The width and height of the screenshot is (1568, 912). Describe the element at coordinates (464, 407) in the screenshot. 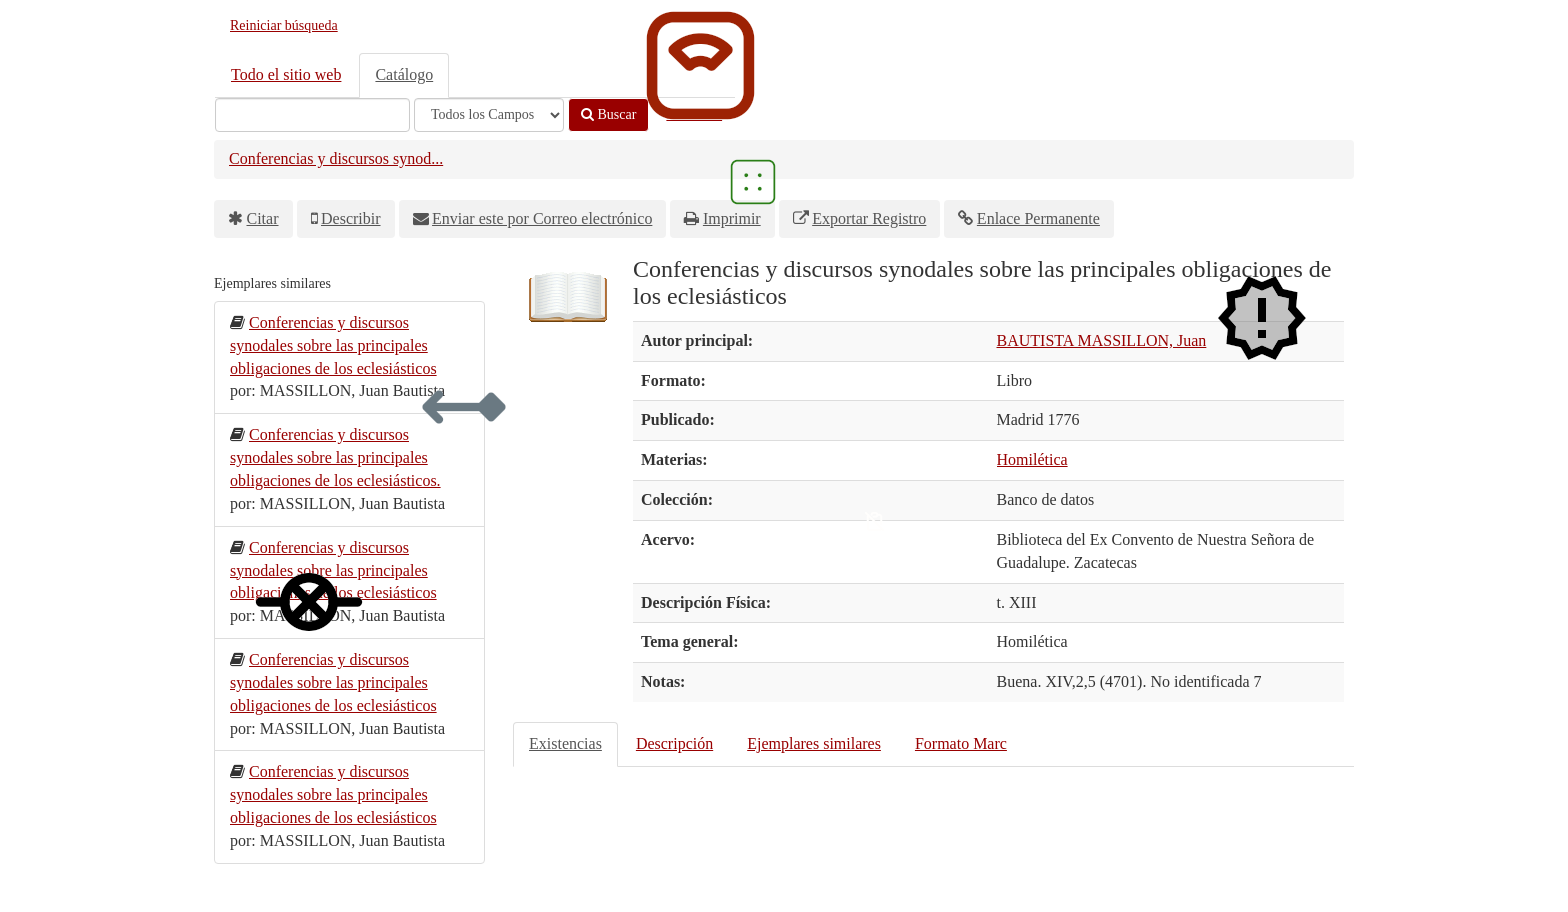

I see `go back or return to previous step` at that location.